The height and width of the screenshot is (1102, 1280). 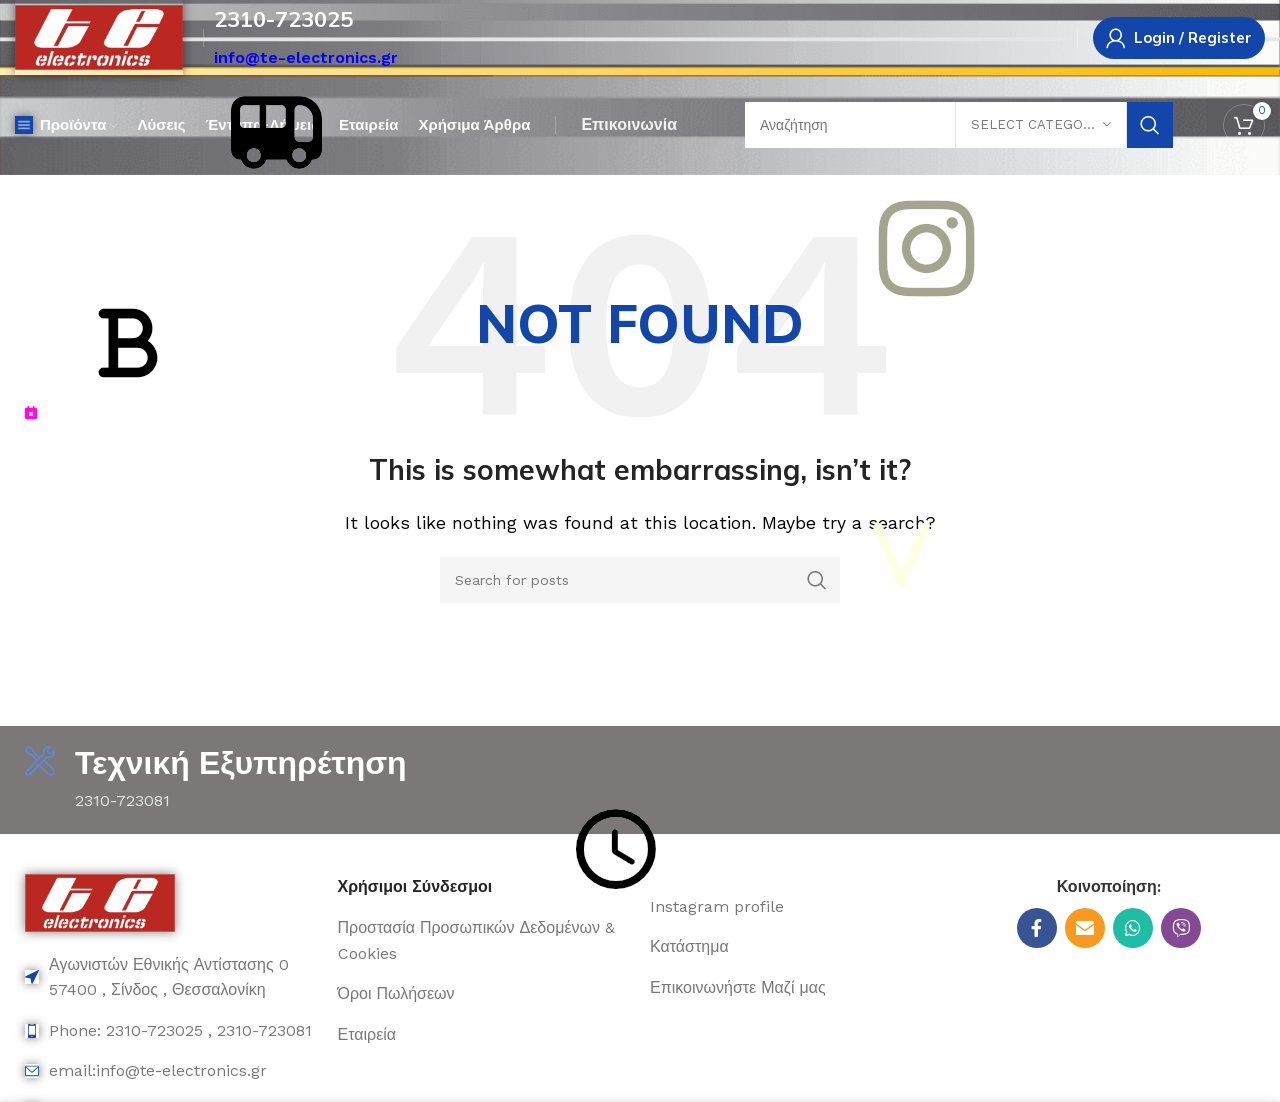 I want to click on view bus or public transit options, so click(x=276, y=132).